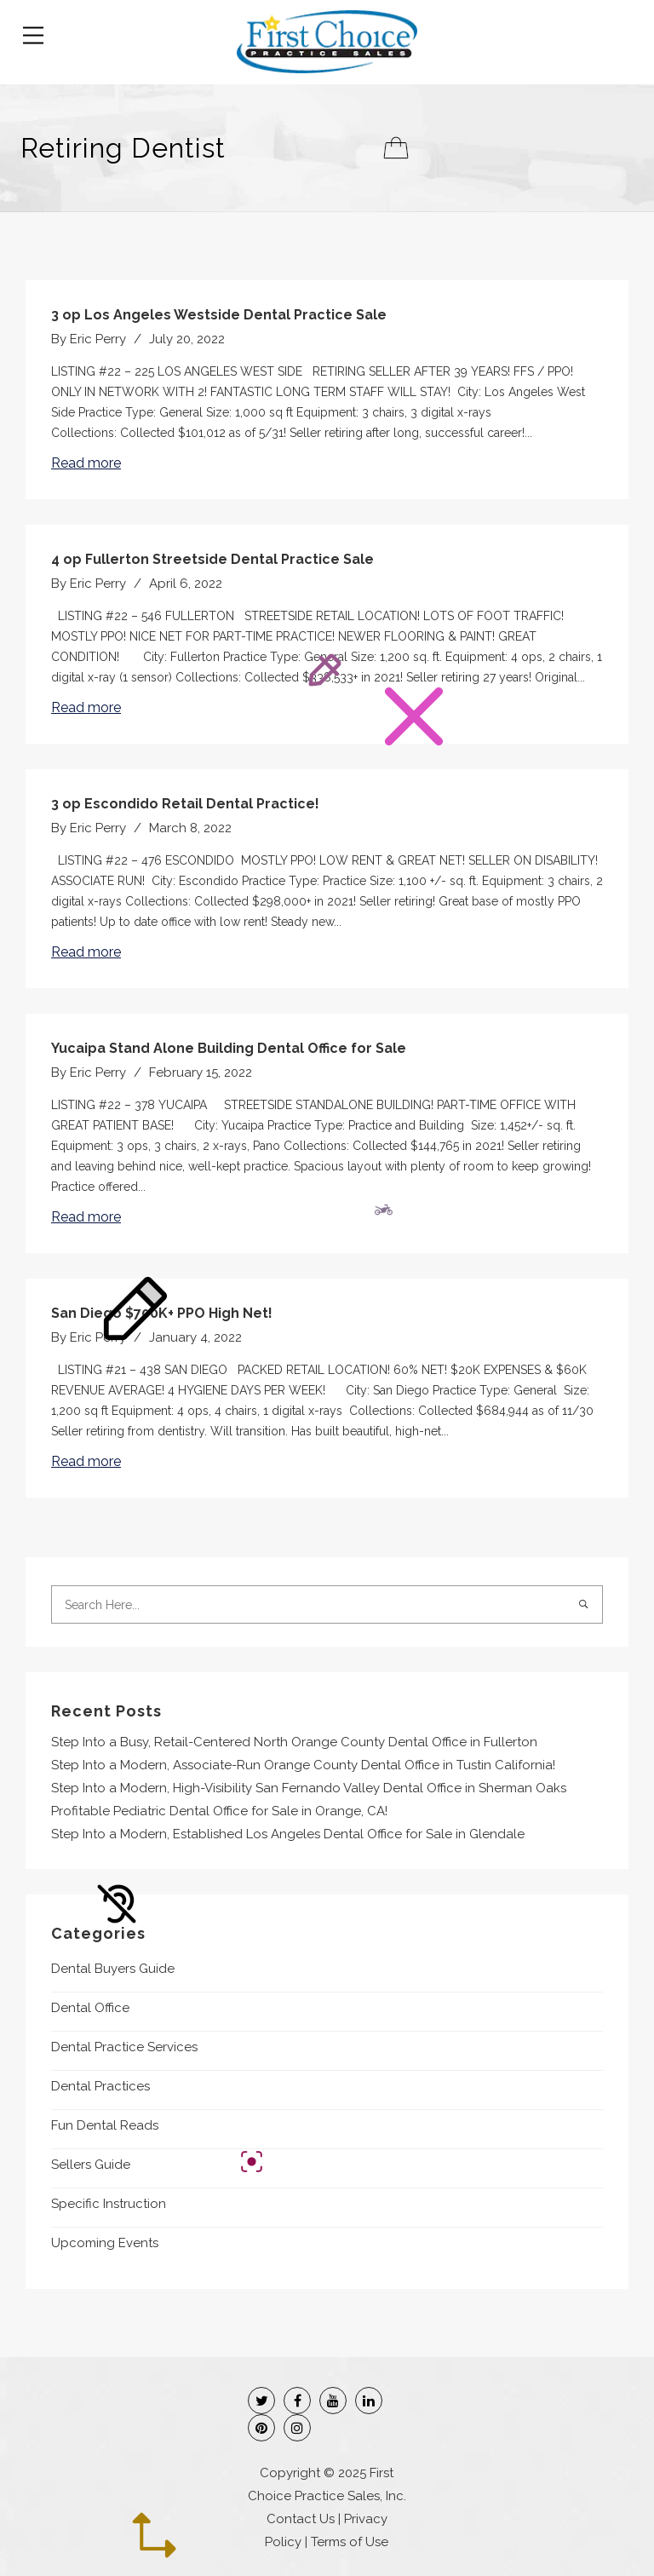 Image resolution: width=654 pixels, height=2576 pixels. What do you see at coordinates (251, 2161) in the screenshot?
I see `activate camera focus or targeting mode` at bounding box center [251, 2161].